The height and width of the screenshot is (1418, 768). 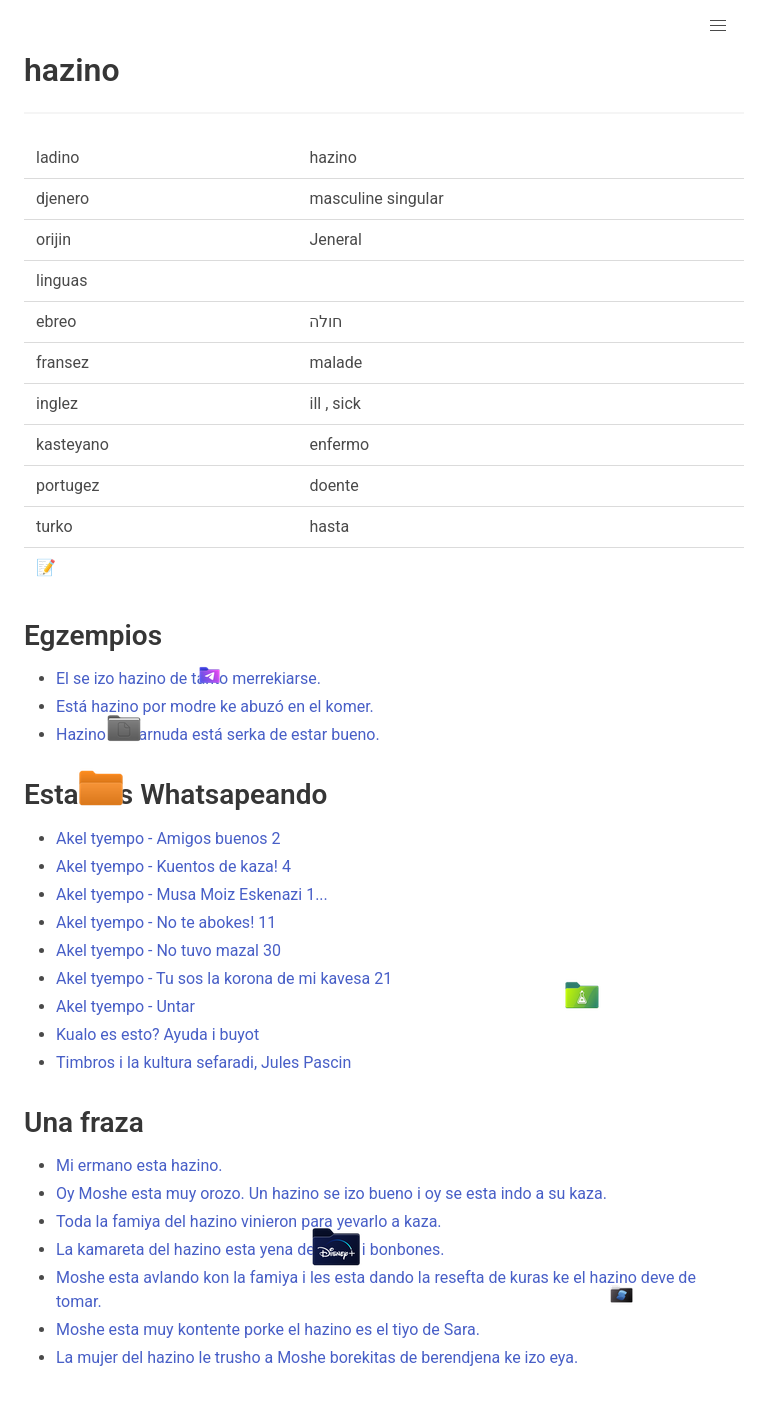 I want to click on open disney+ media folder, so click(x=336, y=1248).